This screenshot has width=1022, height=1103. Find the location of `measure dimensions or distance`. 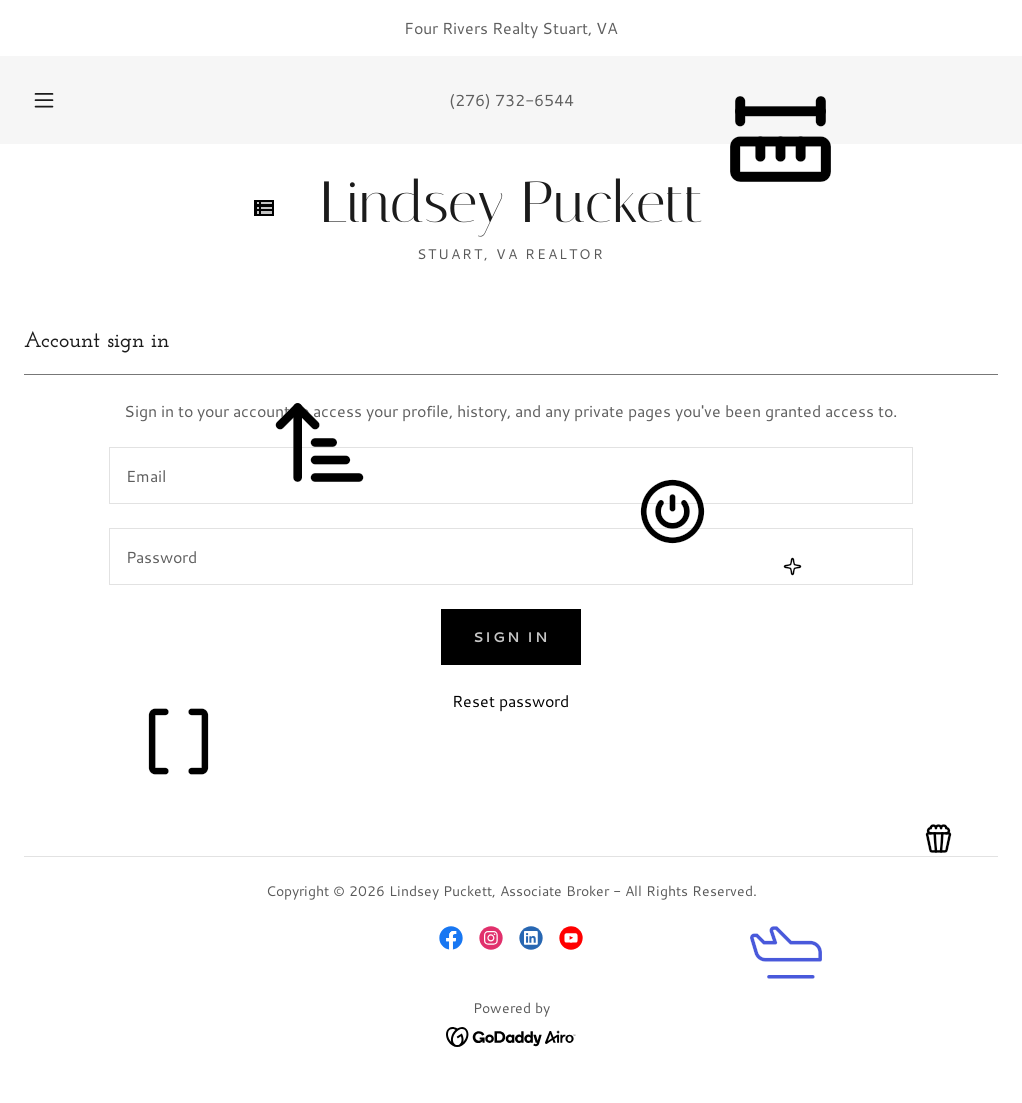

measure dimensions or distance is located at coordinates (780, 141).